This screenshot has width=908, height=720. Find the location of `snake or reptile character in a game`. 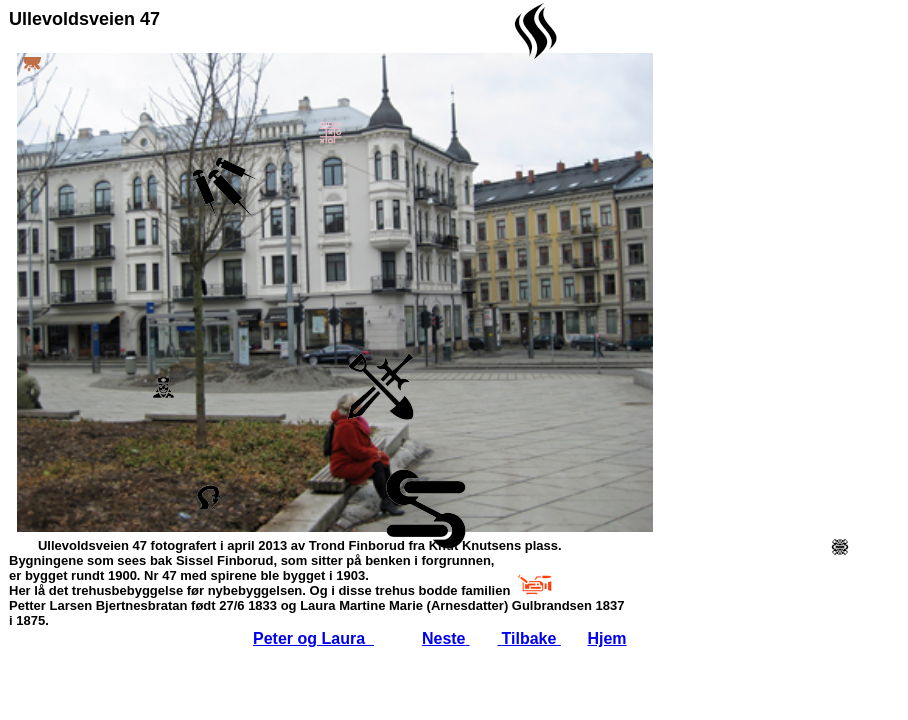

snake or reptile character in a game is located at coordinates (208, 497).